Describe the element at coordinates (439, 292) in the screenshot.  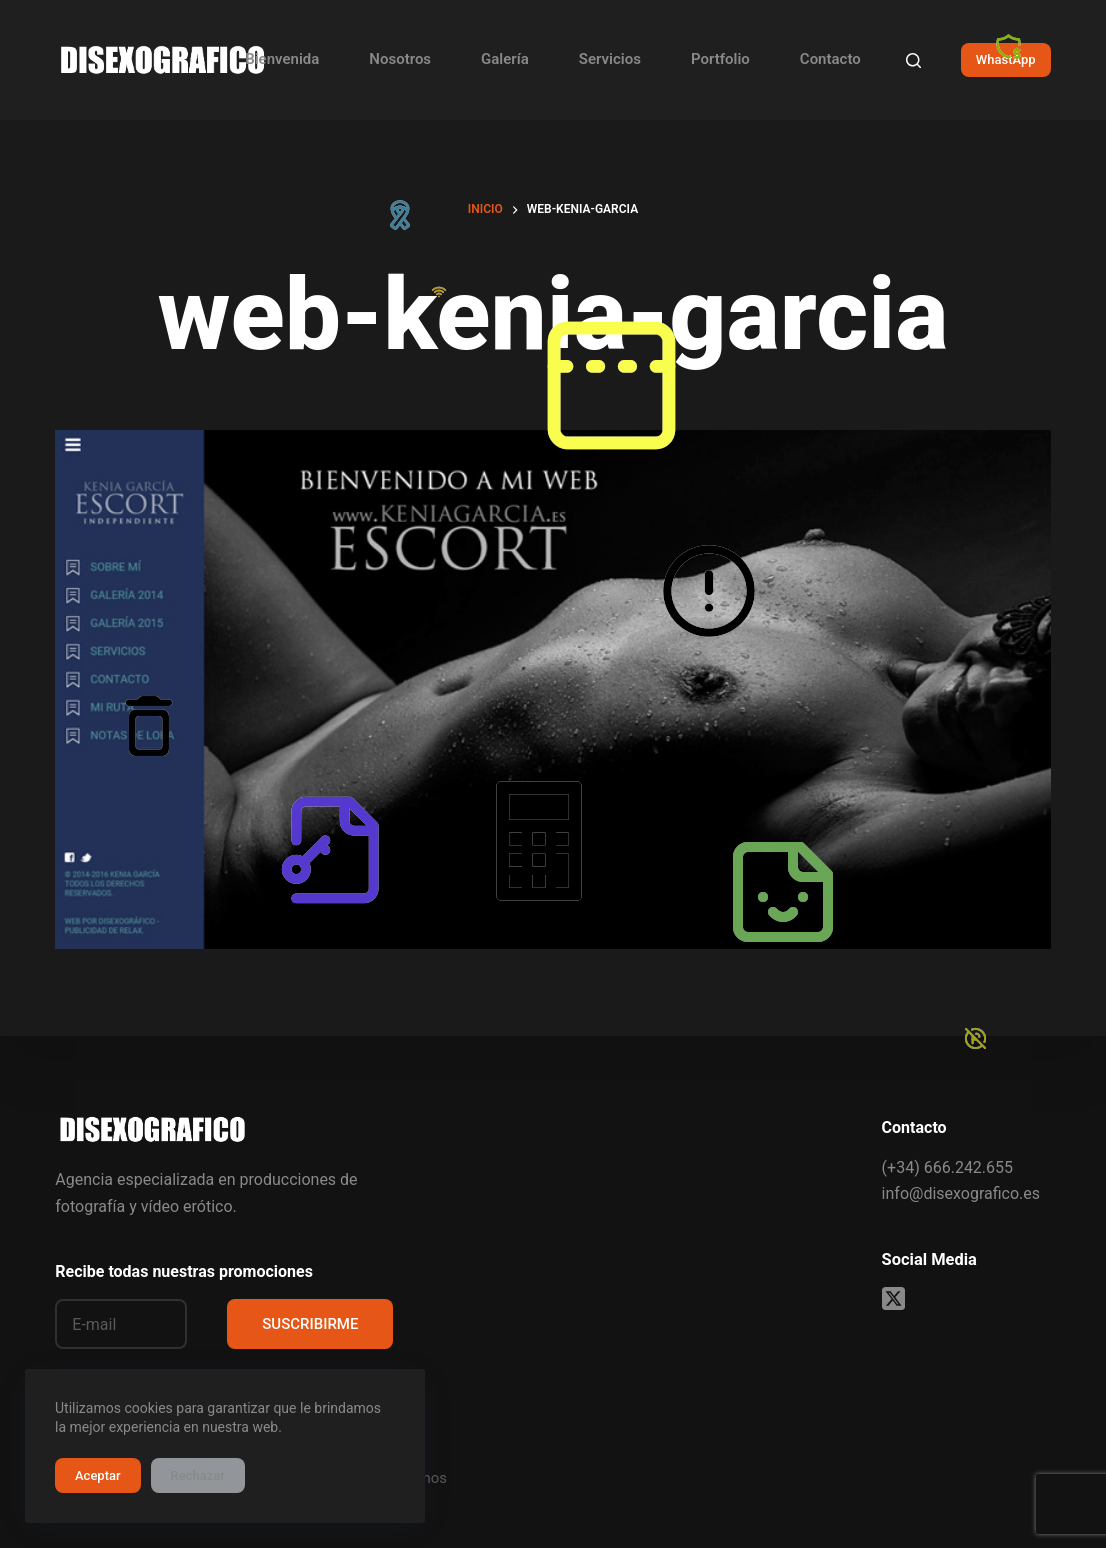
I see `indicates active wifi connection` at that location.